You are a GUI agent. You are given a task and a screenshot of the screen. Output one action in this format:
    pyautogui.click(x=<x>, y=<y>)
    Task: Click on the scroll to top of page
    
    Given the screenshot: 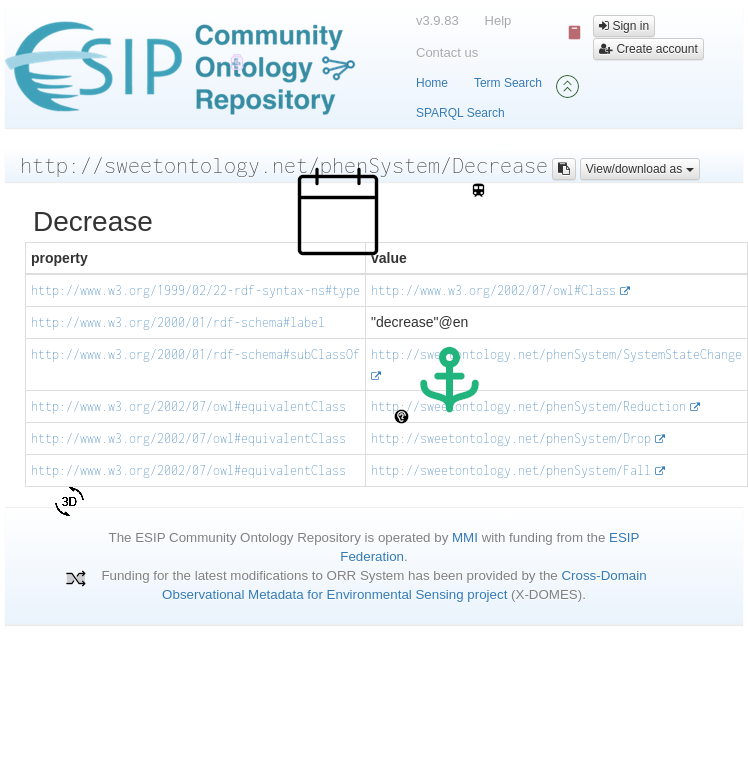 What is the action you would take?
    pyautogui.click(x=567, y=86)
    